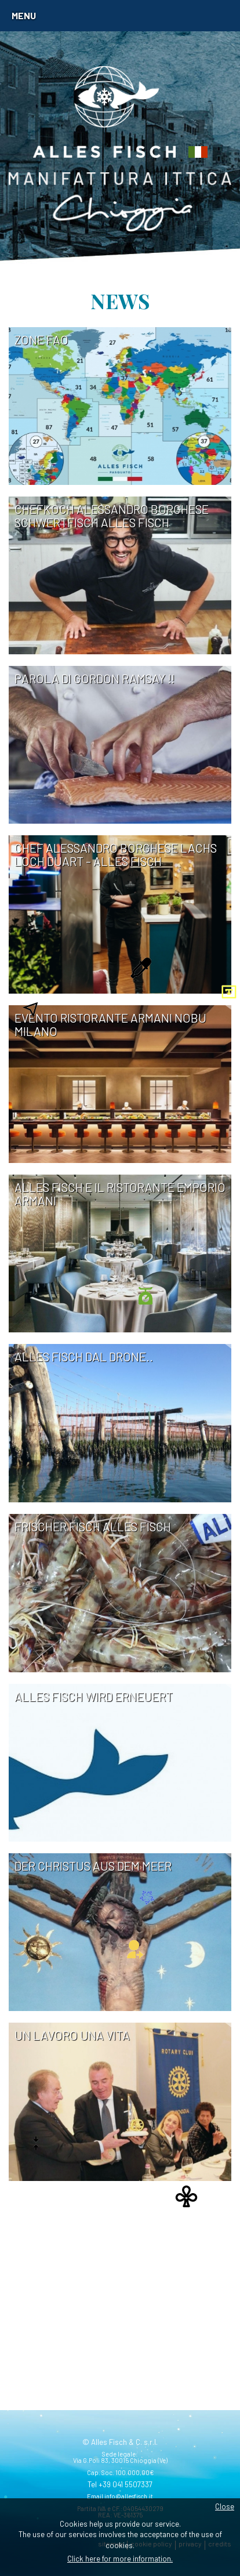  I want to click on insert a text snippet or template, so click(229, 992).